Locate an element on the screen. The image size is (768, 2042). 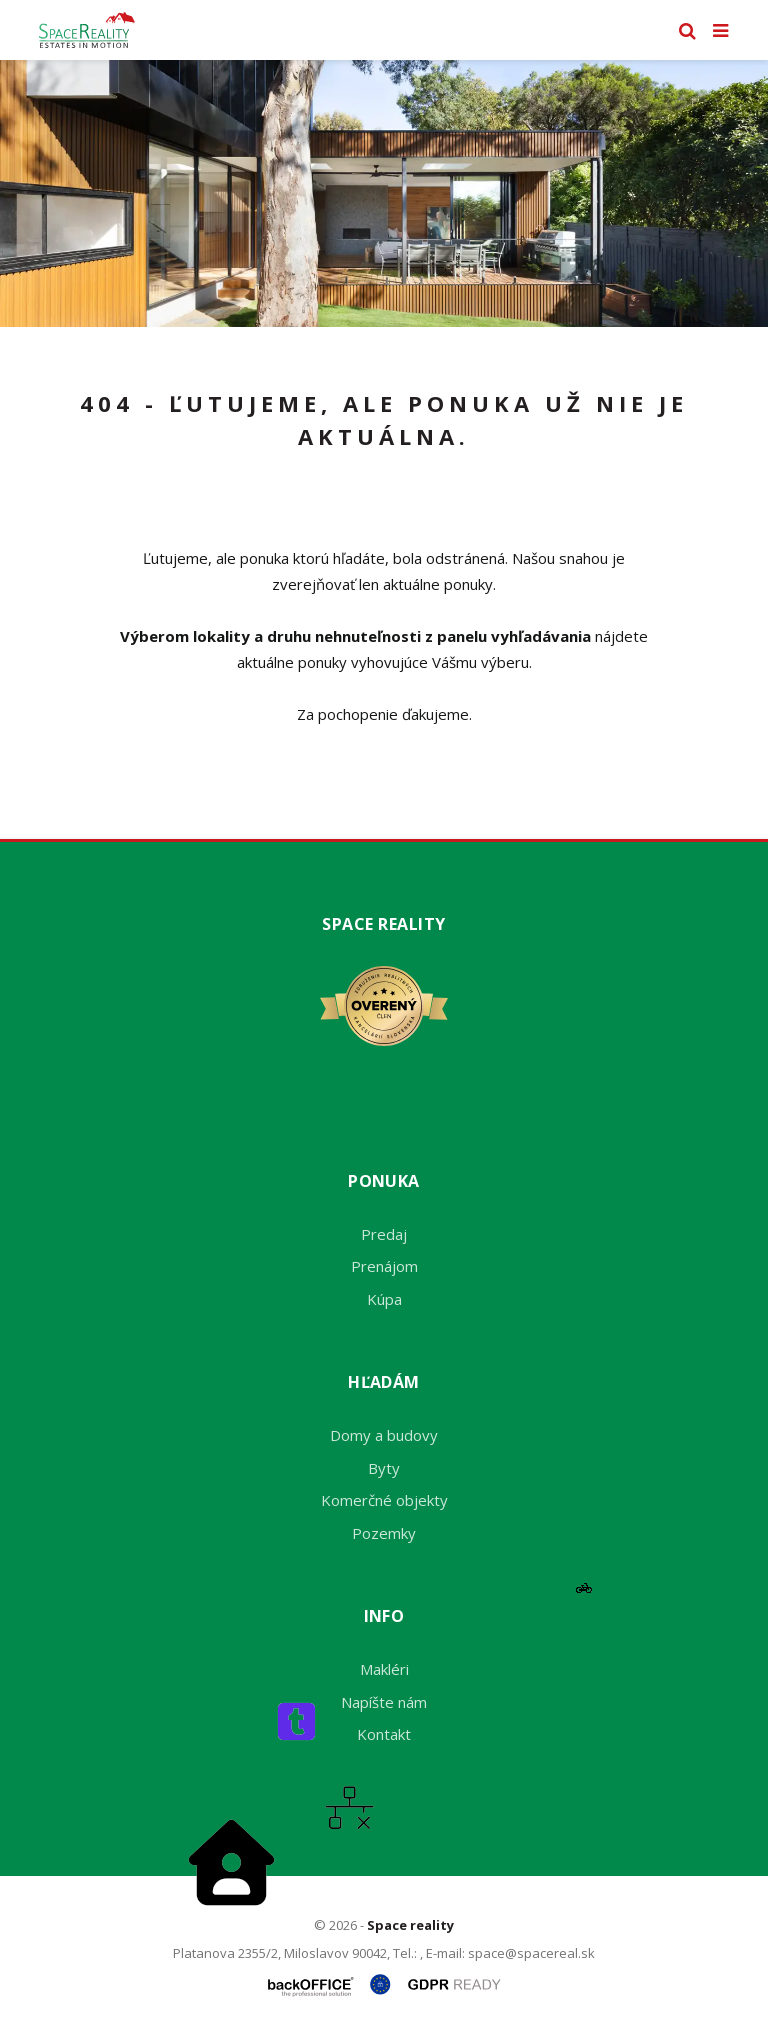
network connection failed or unavailable is located at coordinates (349, 1808).